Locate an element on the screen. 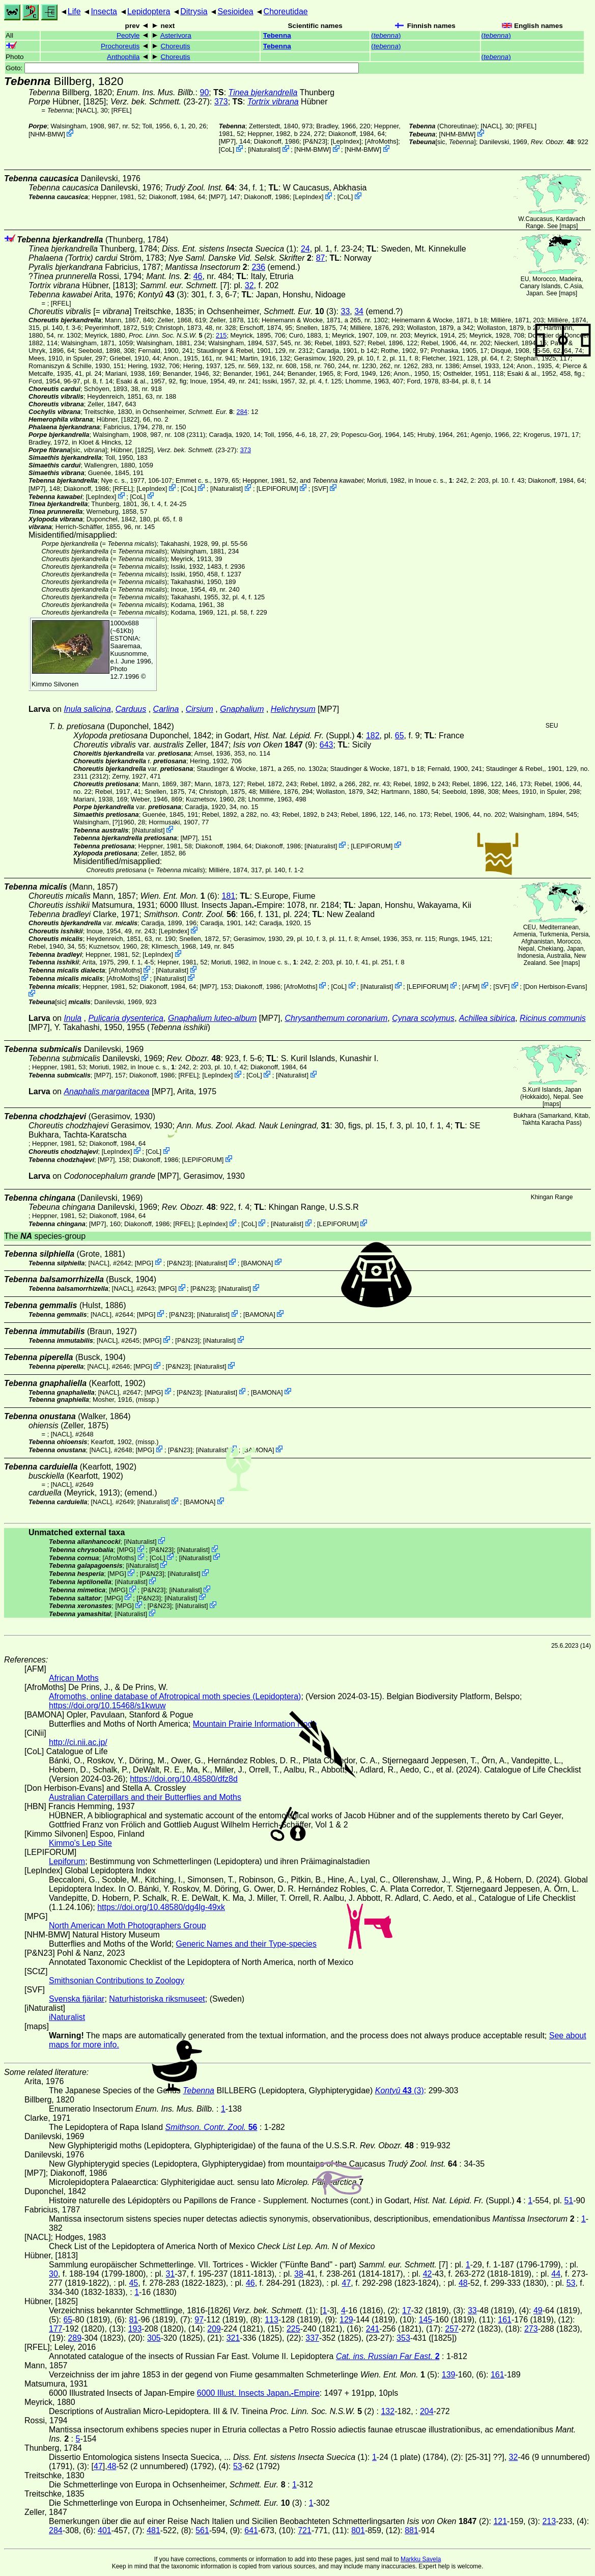  view bathroom or towel amenities is located at coordinates (498, 852).